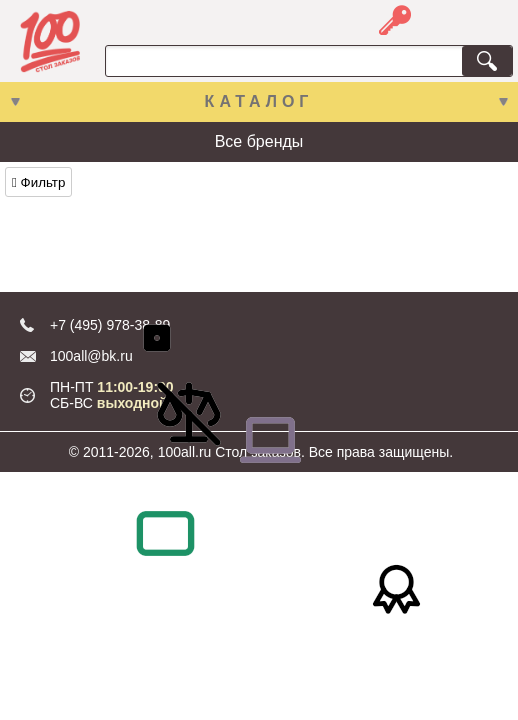 Image resolution: width=518 pixels, height=720 pixels. What do you see at coordinates (270, 438) in the screenshot?
I see `switch to desktop view` at bounding box center [270, 438].